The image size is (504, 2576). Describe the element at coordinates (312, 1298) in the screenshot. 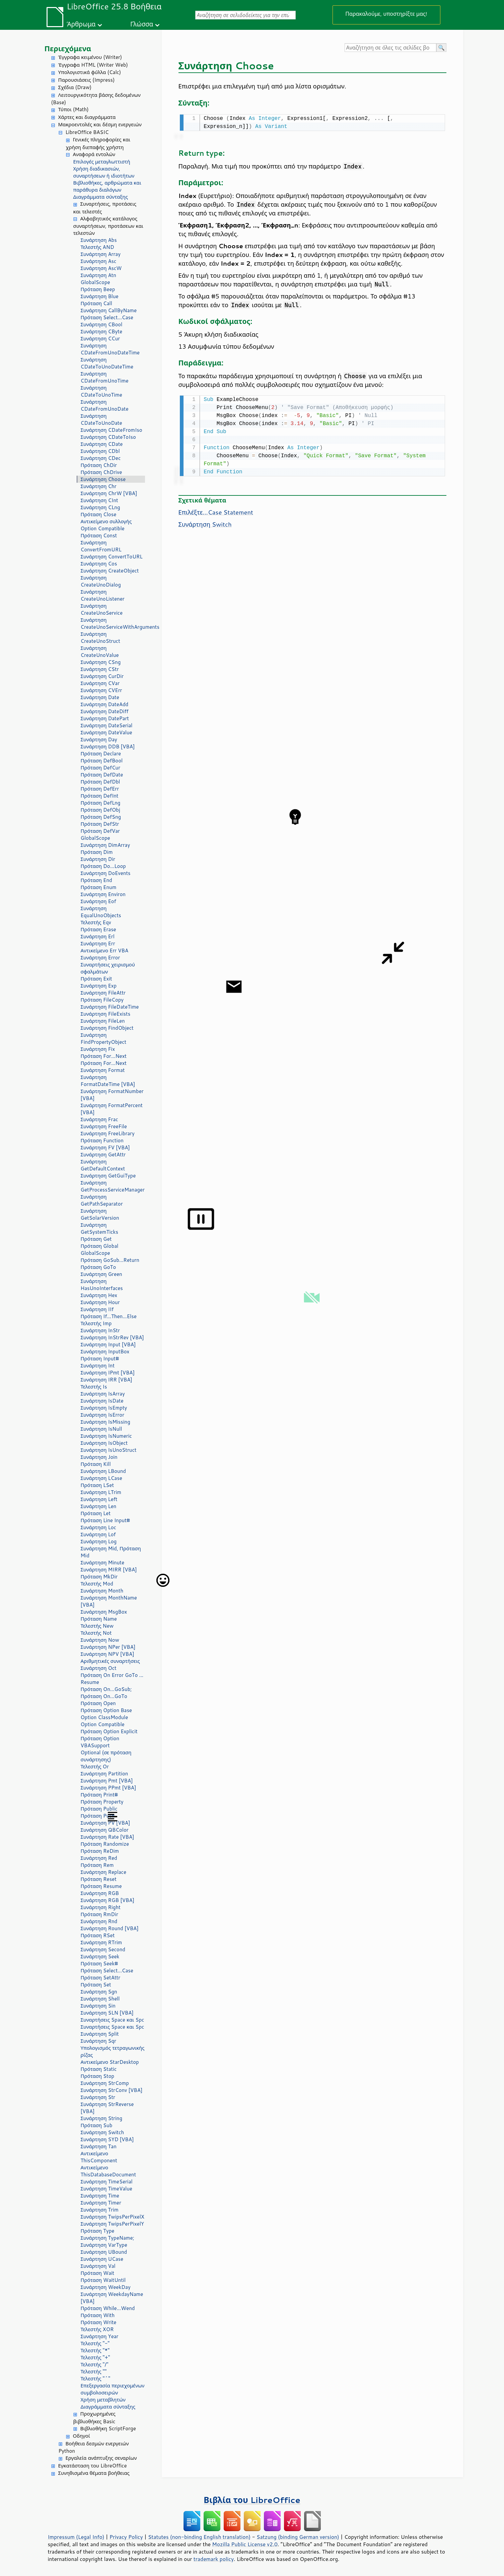

I see `turn off camera or disable video` at that location.